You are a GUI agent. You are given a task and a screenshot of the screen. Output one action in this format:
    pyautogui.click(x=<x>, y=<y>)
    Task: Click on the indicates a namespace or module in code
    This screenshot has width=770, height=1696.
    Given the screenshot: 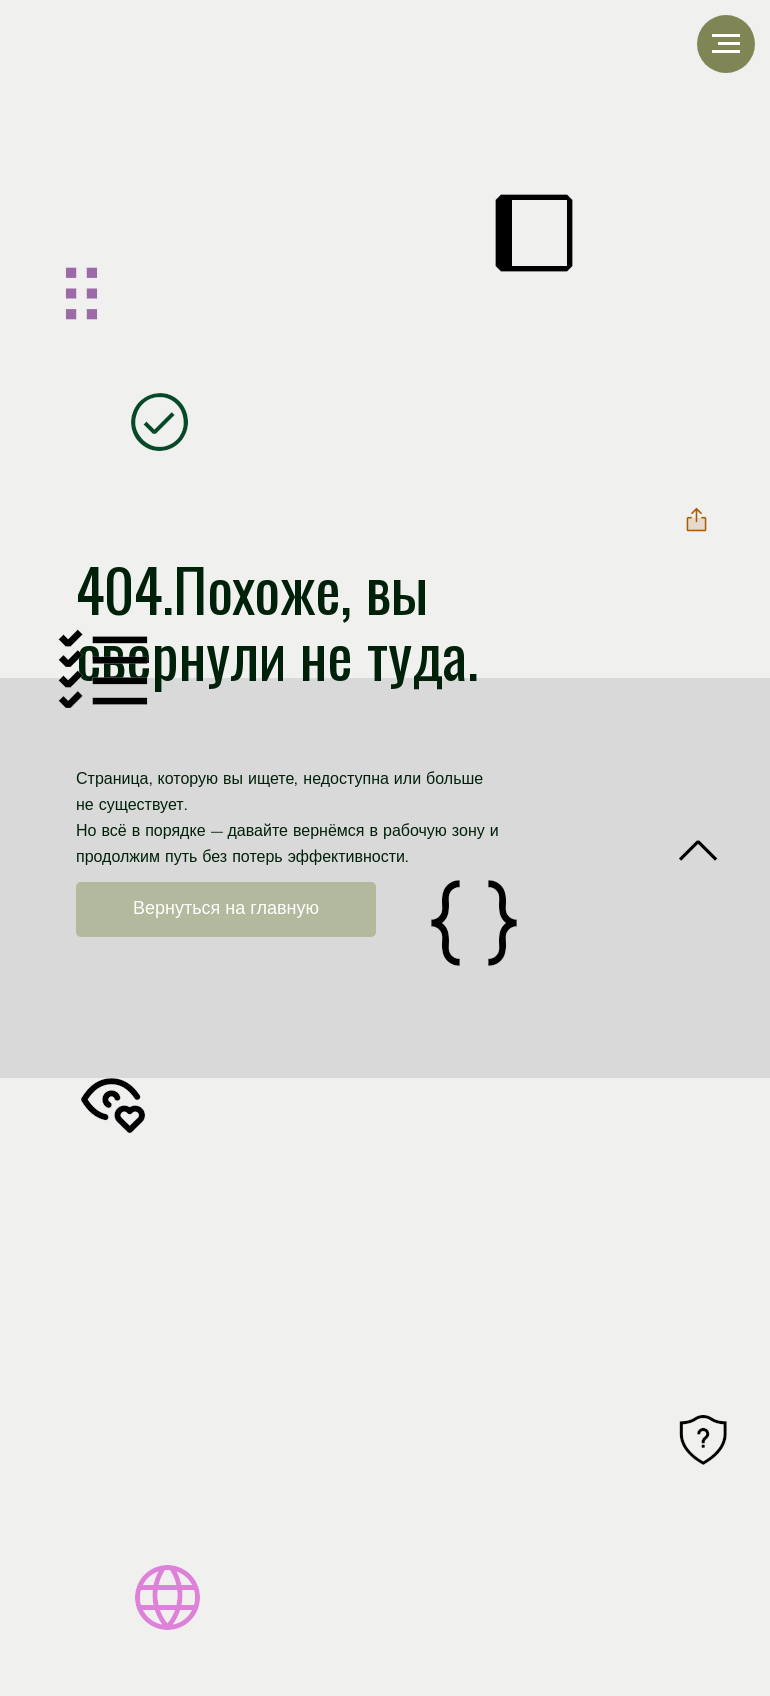 What is the action you would take?
    pyautogui.click(x=474, y=923)
    